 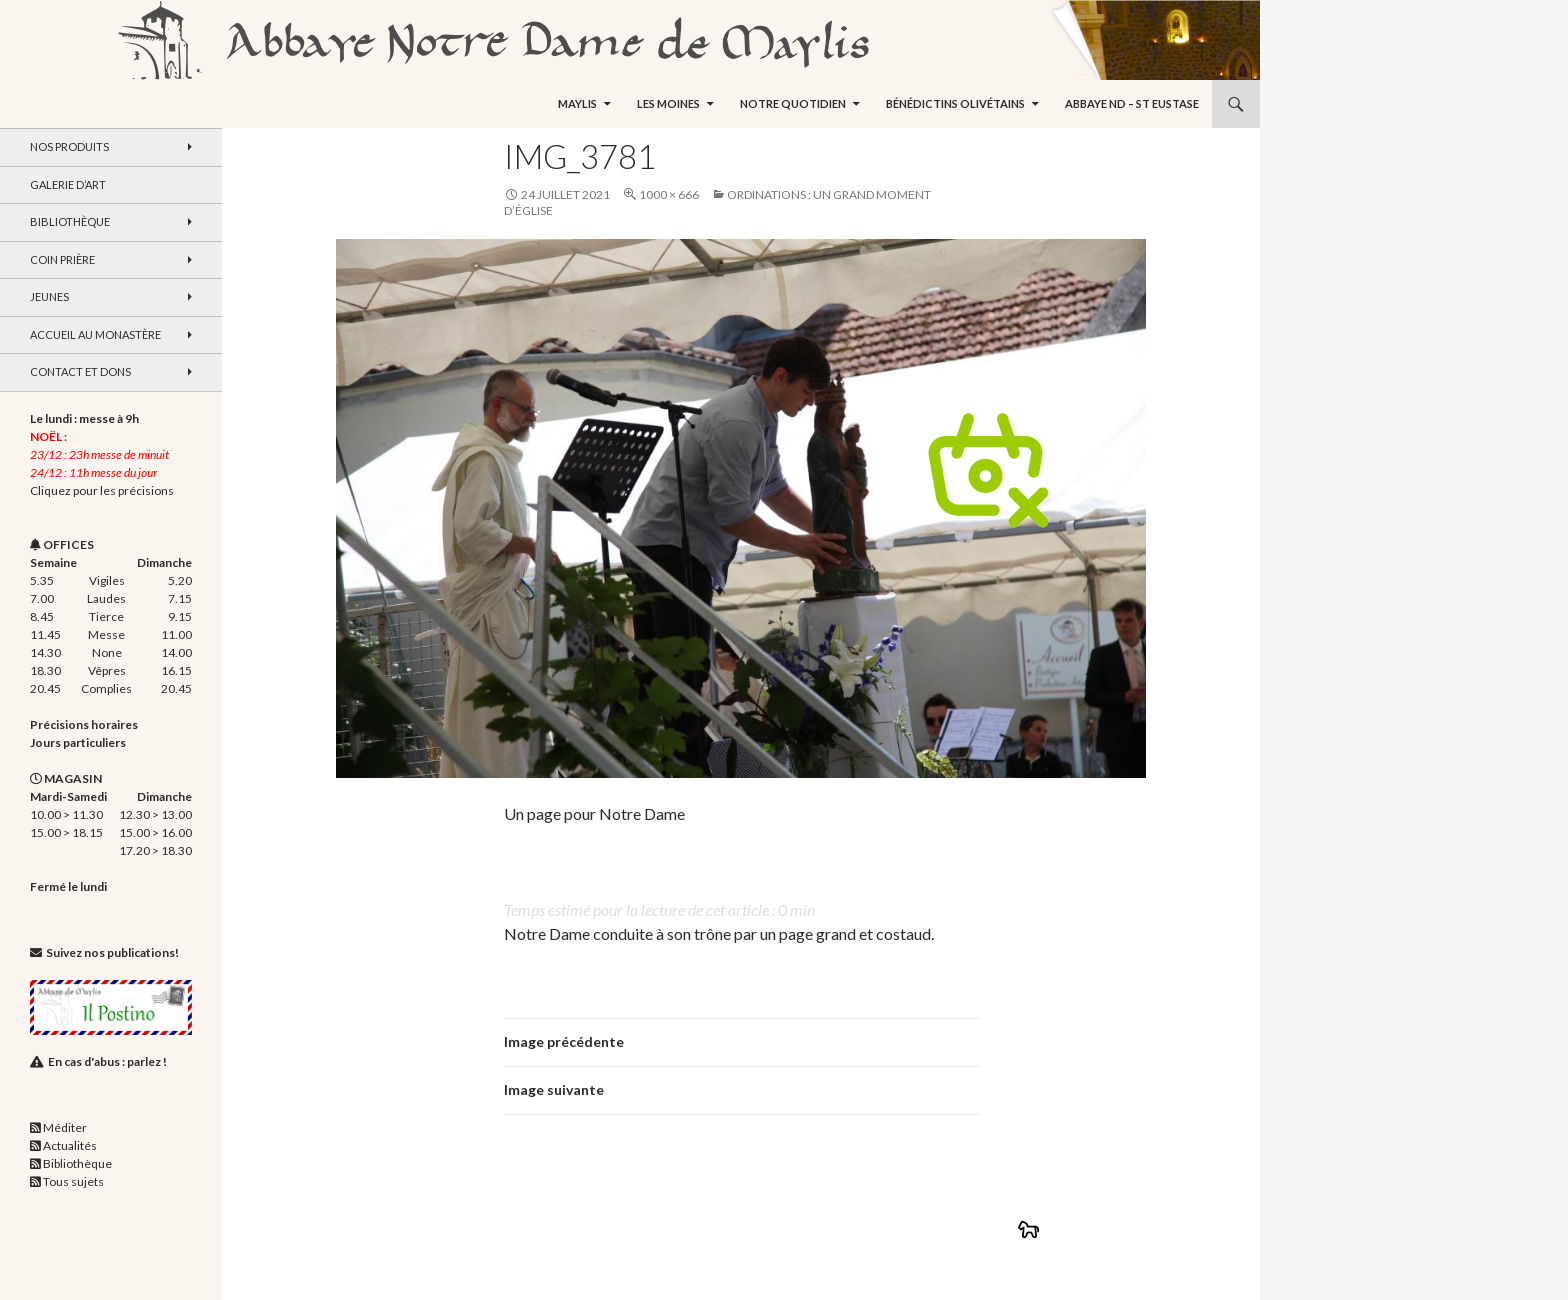 I want to click on remove item from basket, so click(x=985, y=464).